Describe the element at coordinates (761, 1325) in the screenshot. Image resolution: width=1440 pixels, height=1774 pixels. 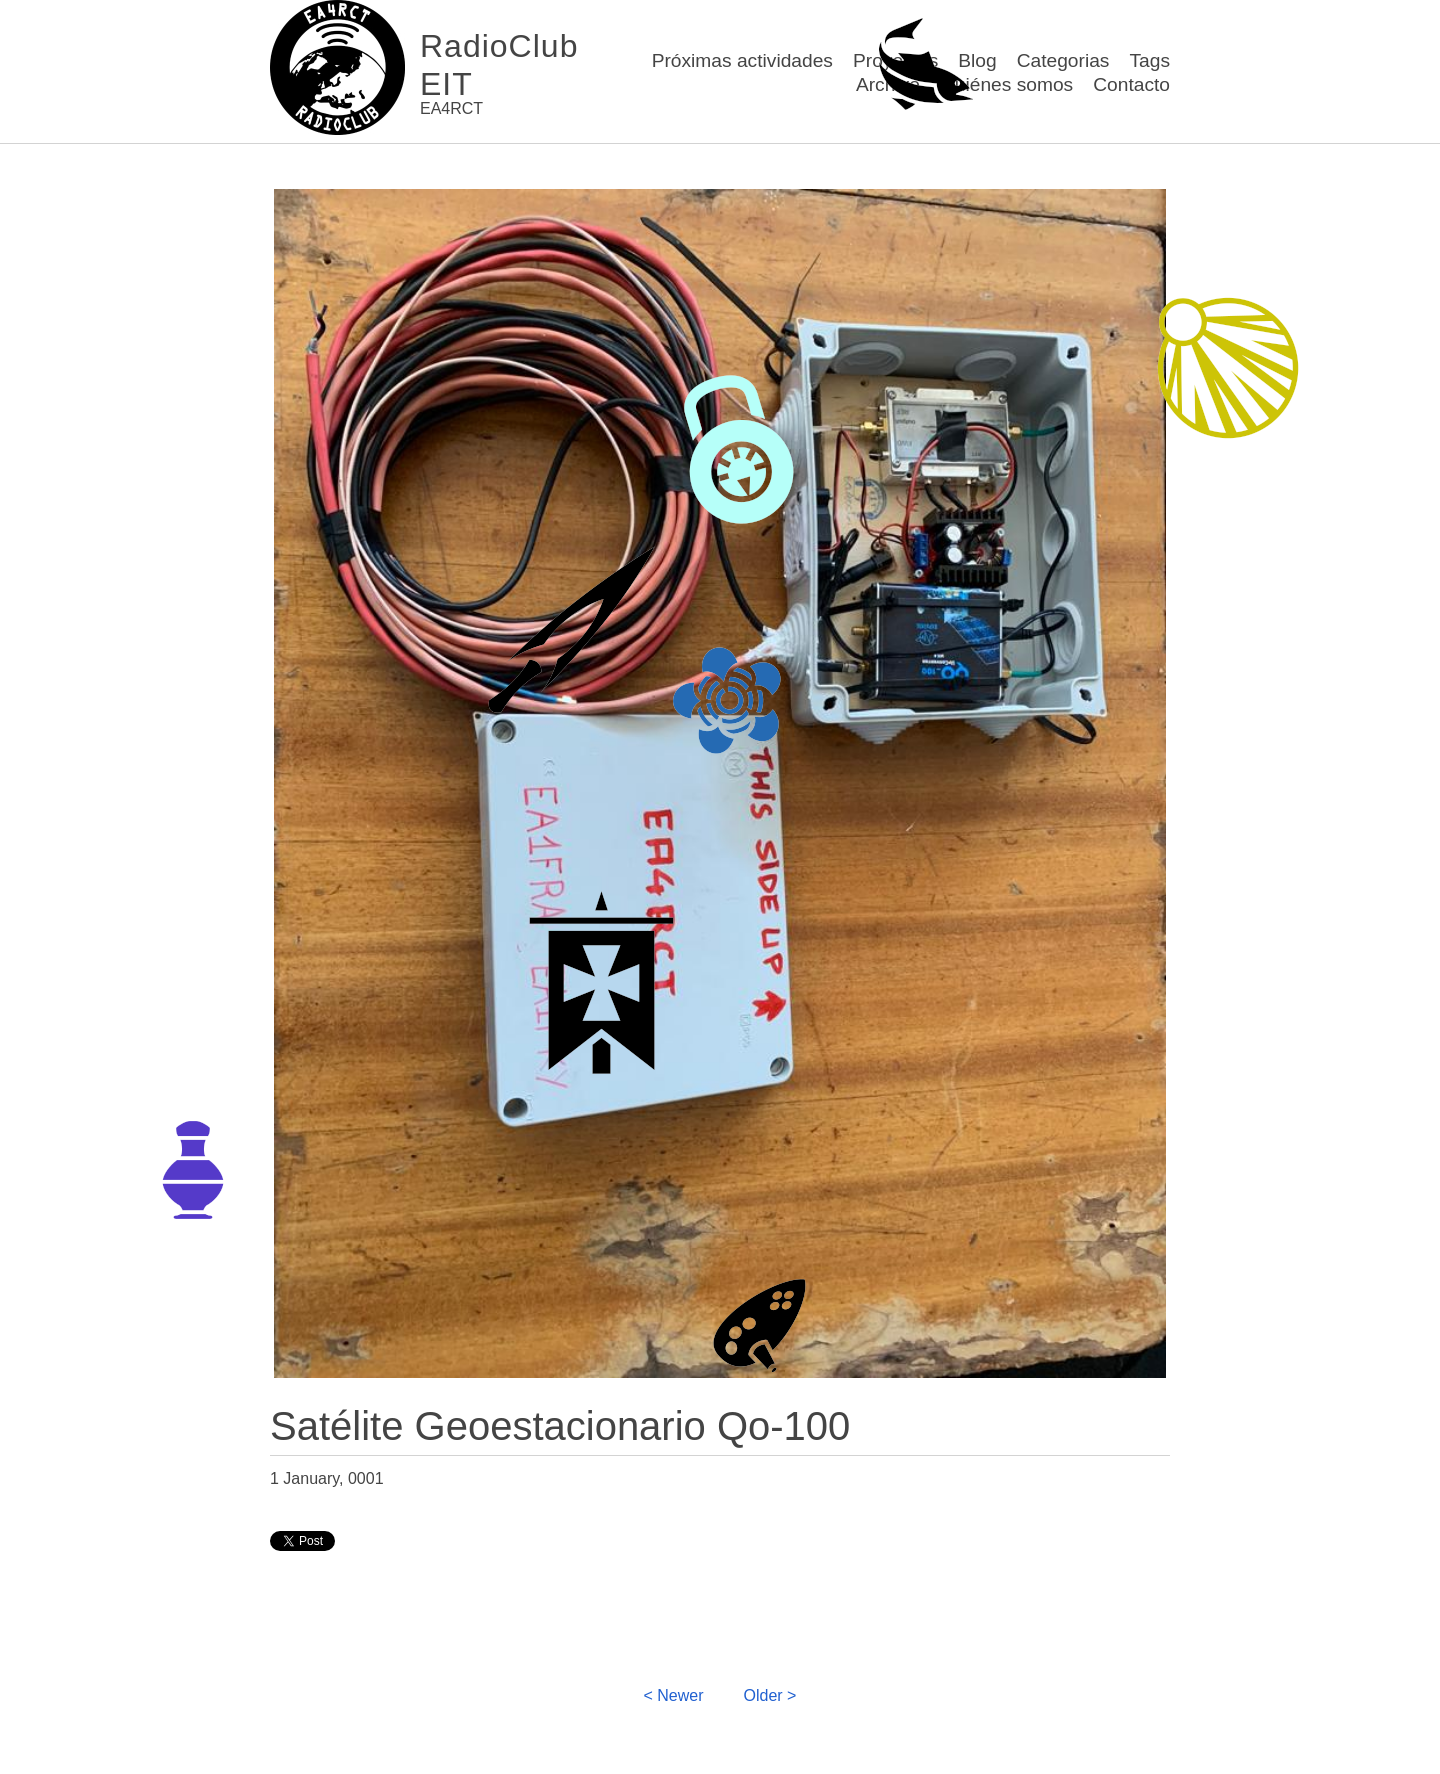
I see `access music or instrument features` at that location.